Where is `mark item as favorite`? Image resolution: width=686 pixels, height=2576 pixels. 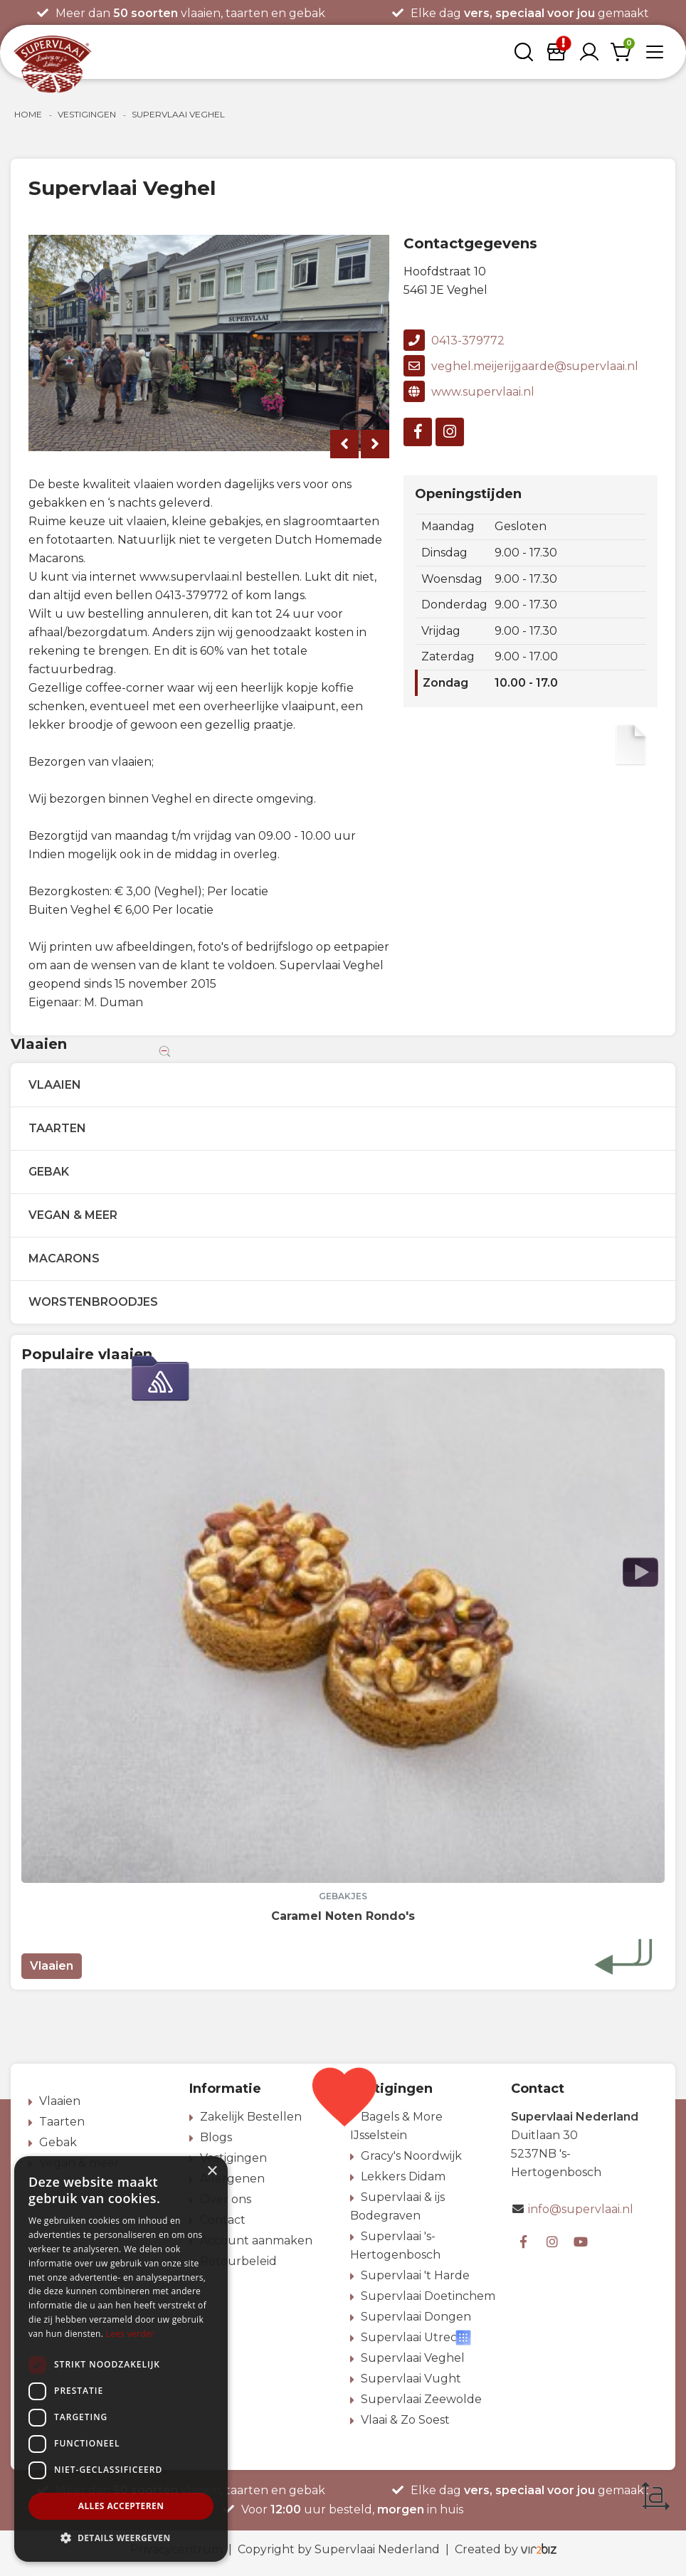 mark item as favorite is located at coordinates (344, 2097).